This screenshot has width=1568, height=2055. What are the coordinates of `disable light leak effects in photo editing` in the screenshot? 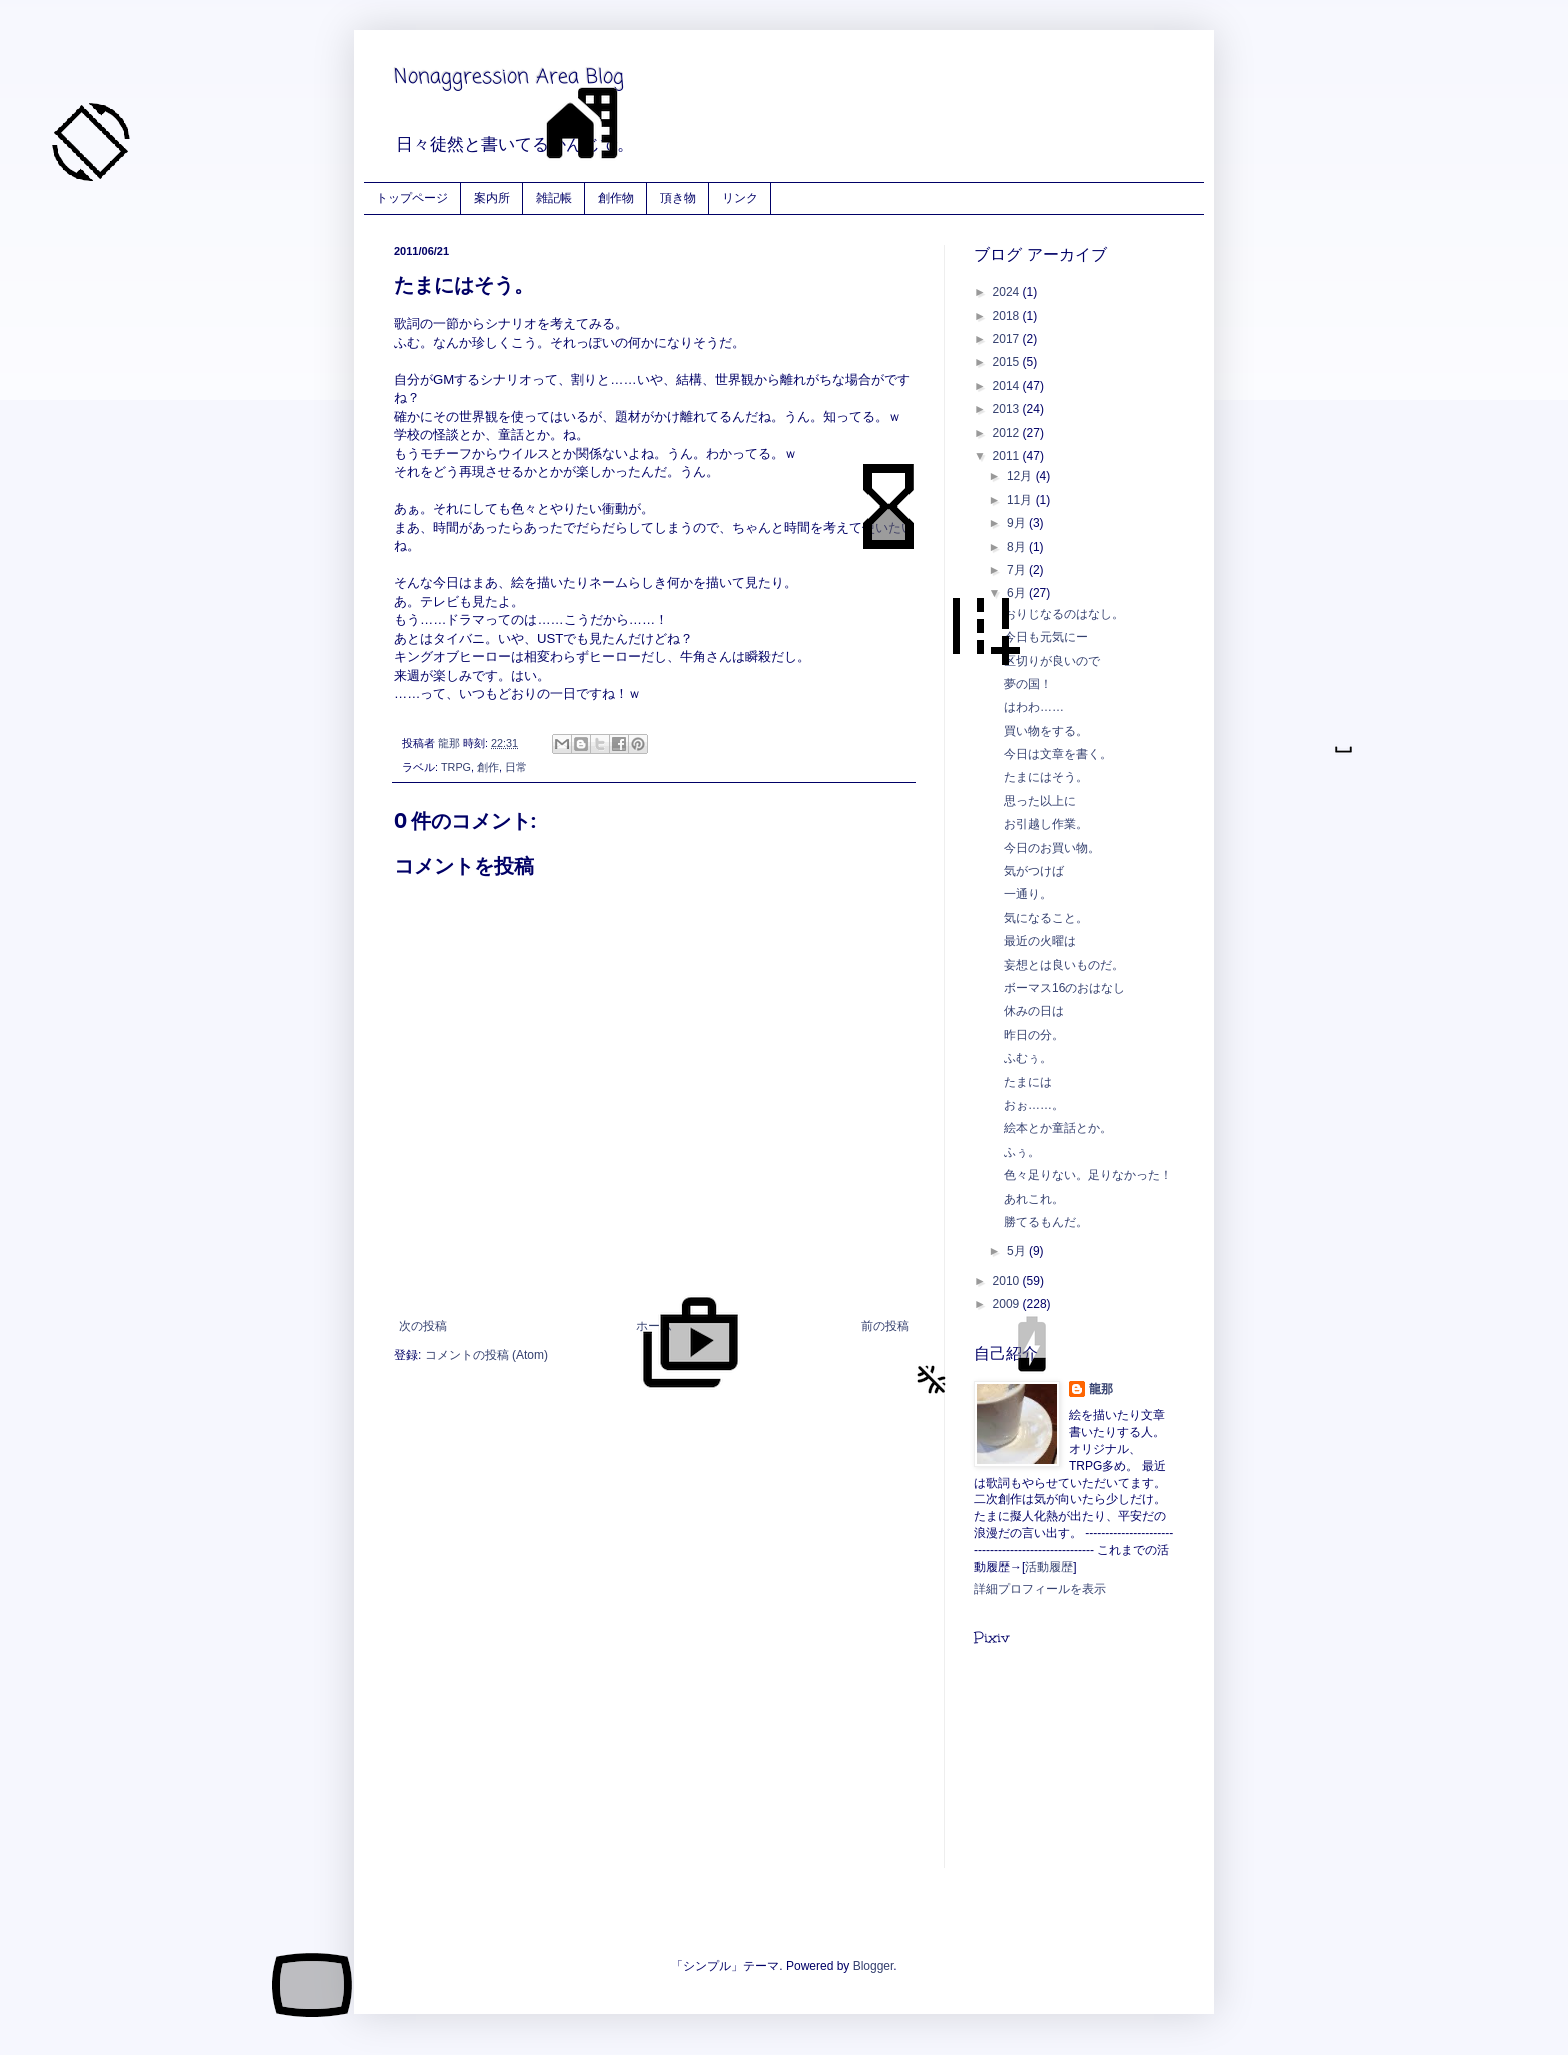 It's located at (931, 1379).